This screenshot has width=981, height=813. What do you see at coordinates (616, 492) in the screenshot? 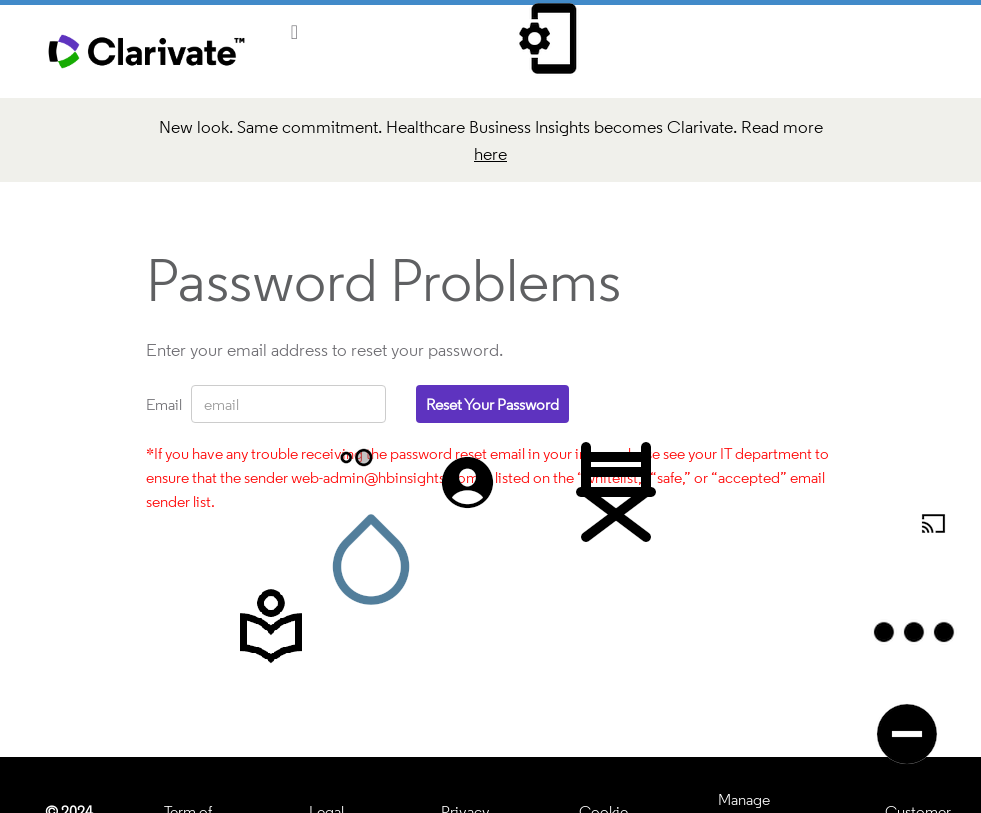
I see `access director or filmmaker tools` at bounding box center [616, 492].